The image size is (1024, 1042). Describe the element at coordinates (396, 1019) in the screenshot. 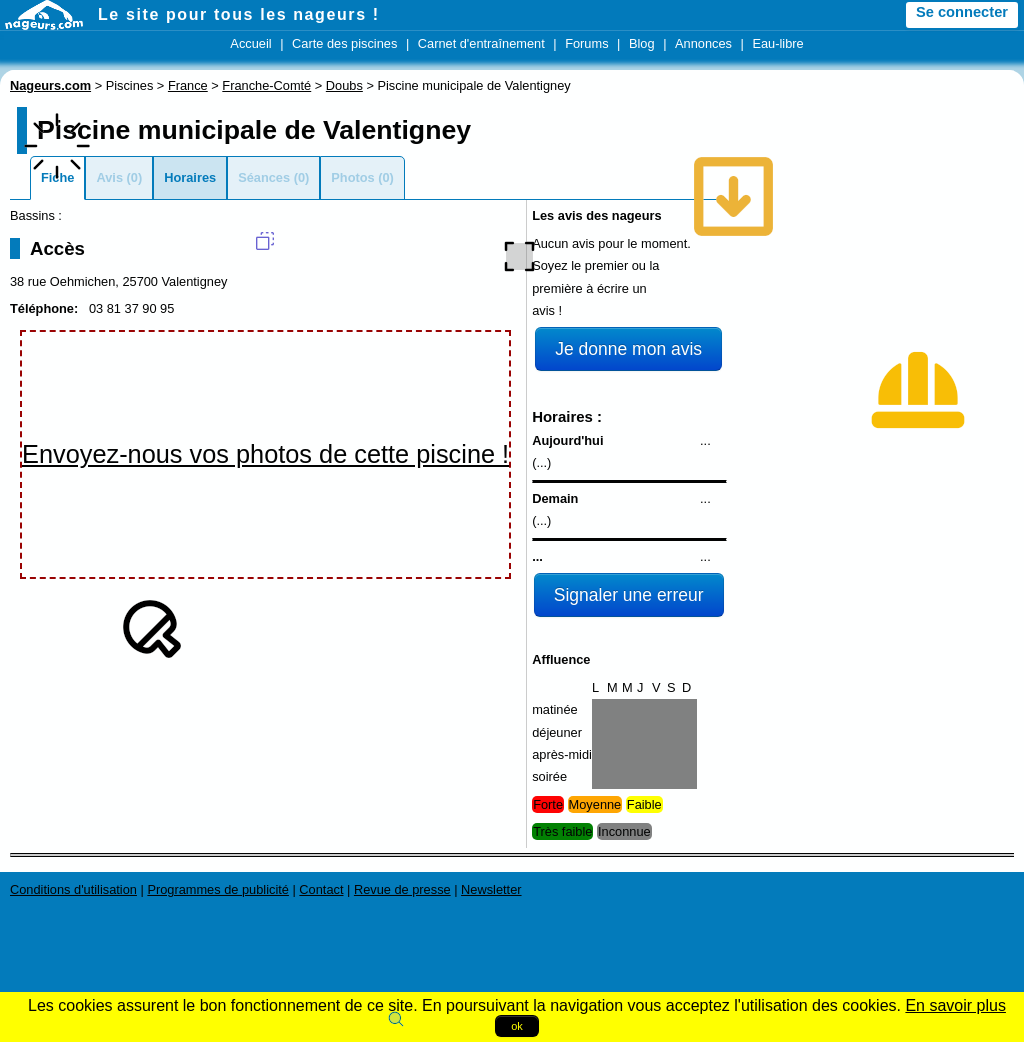

I see `search for content or items` at that location.